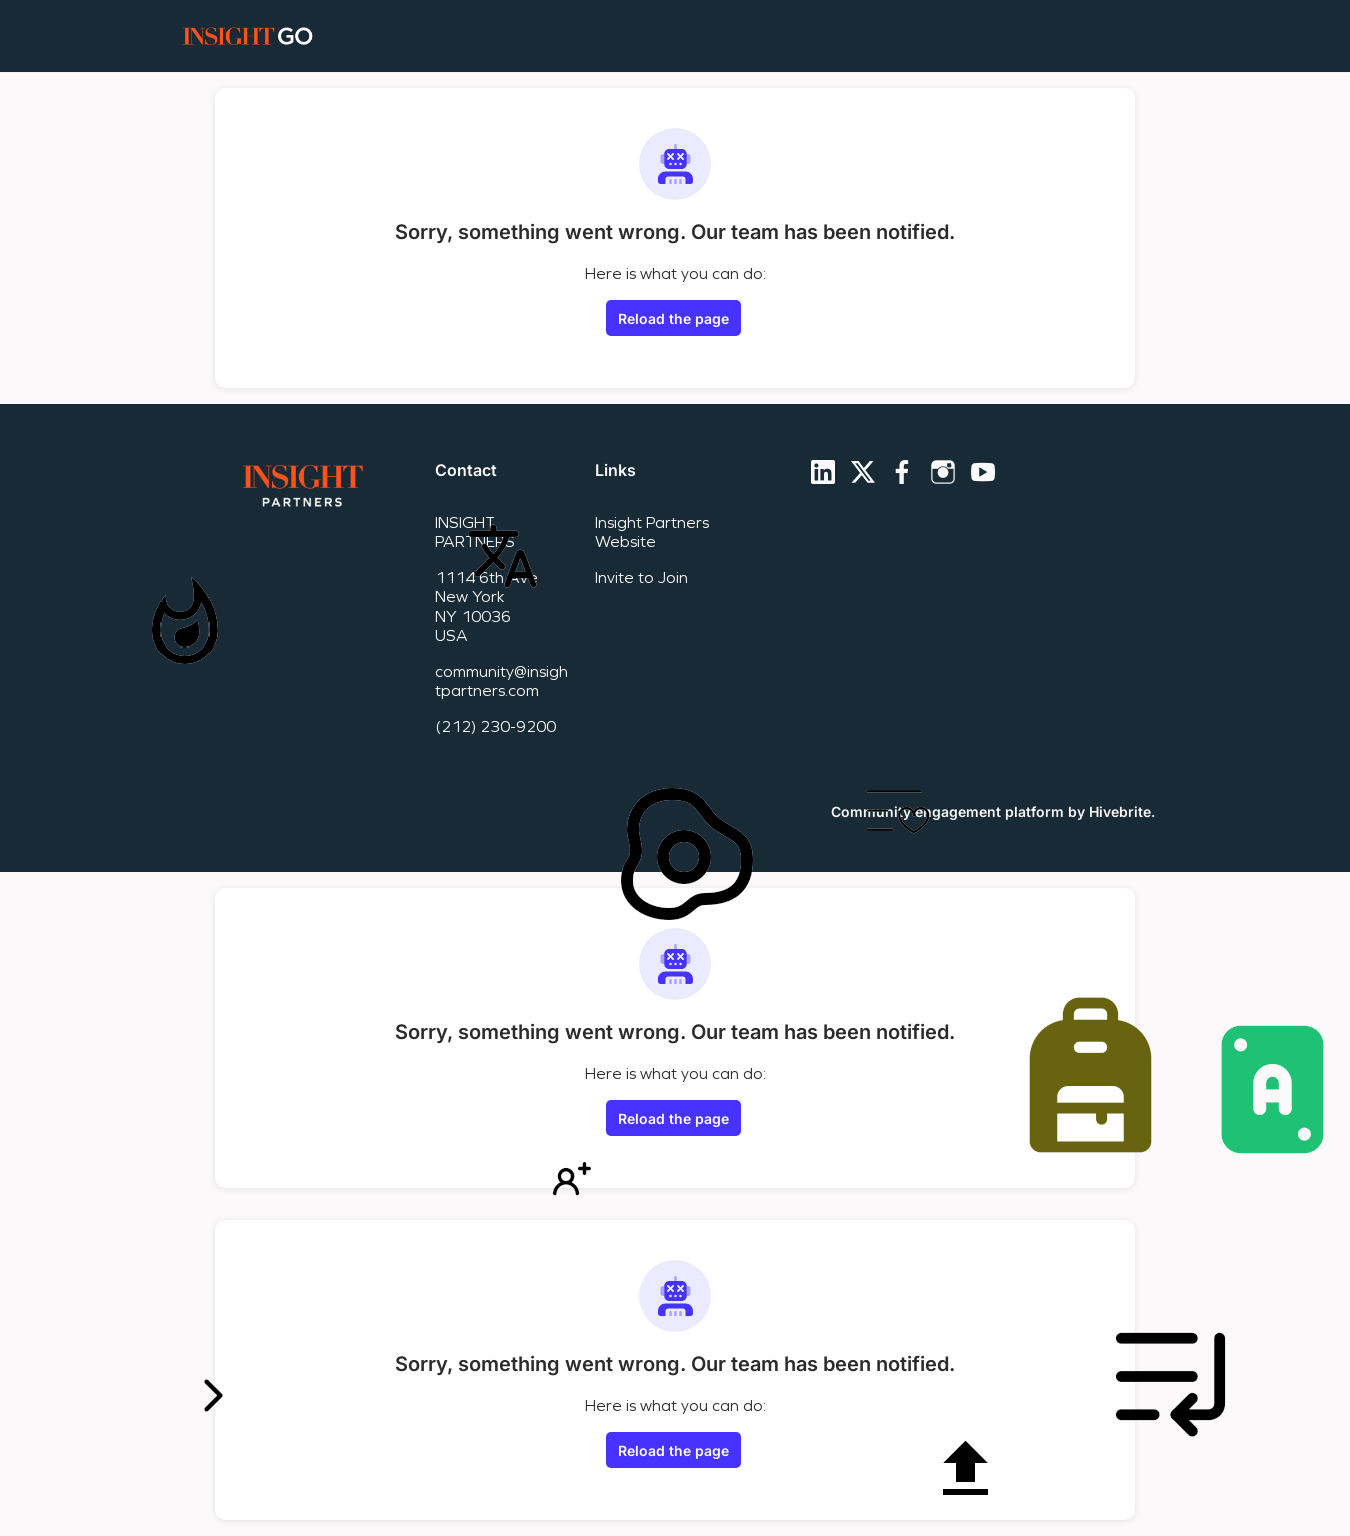  I want to click on move item to end of list, so click(1170, 1376).